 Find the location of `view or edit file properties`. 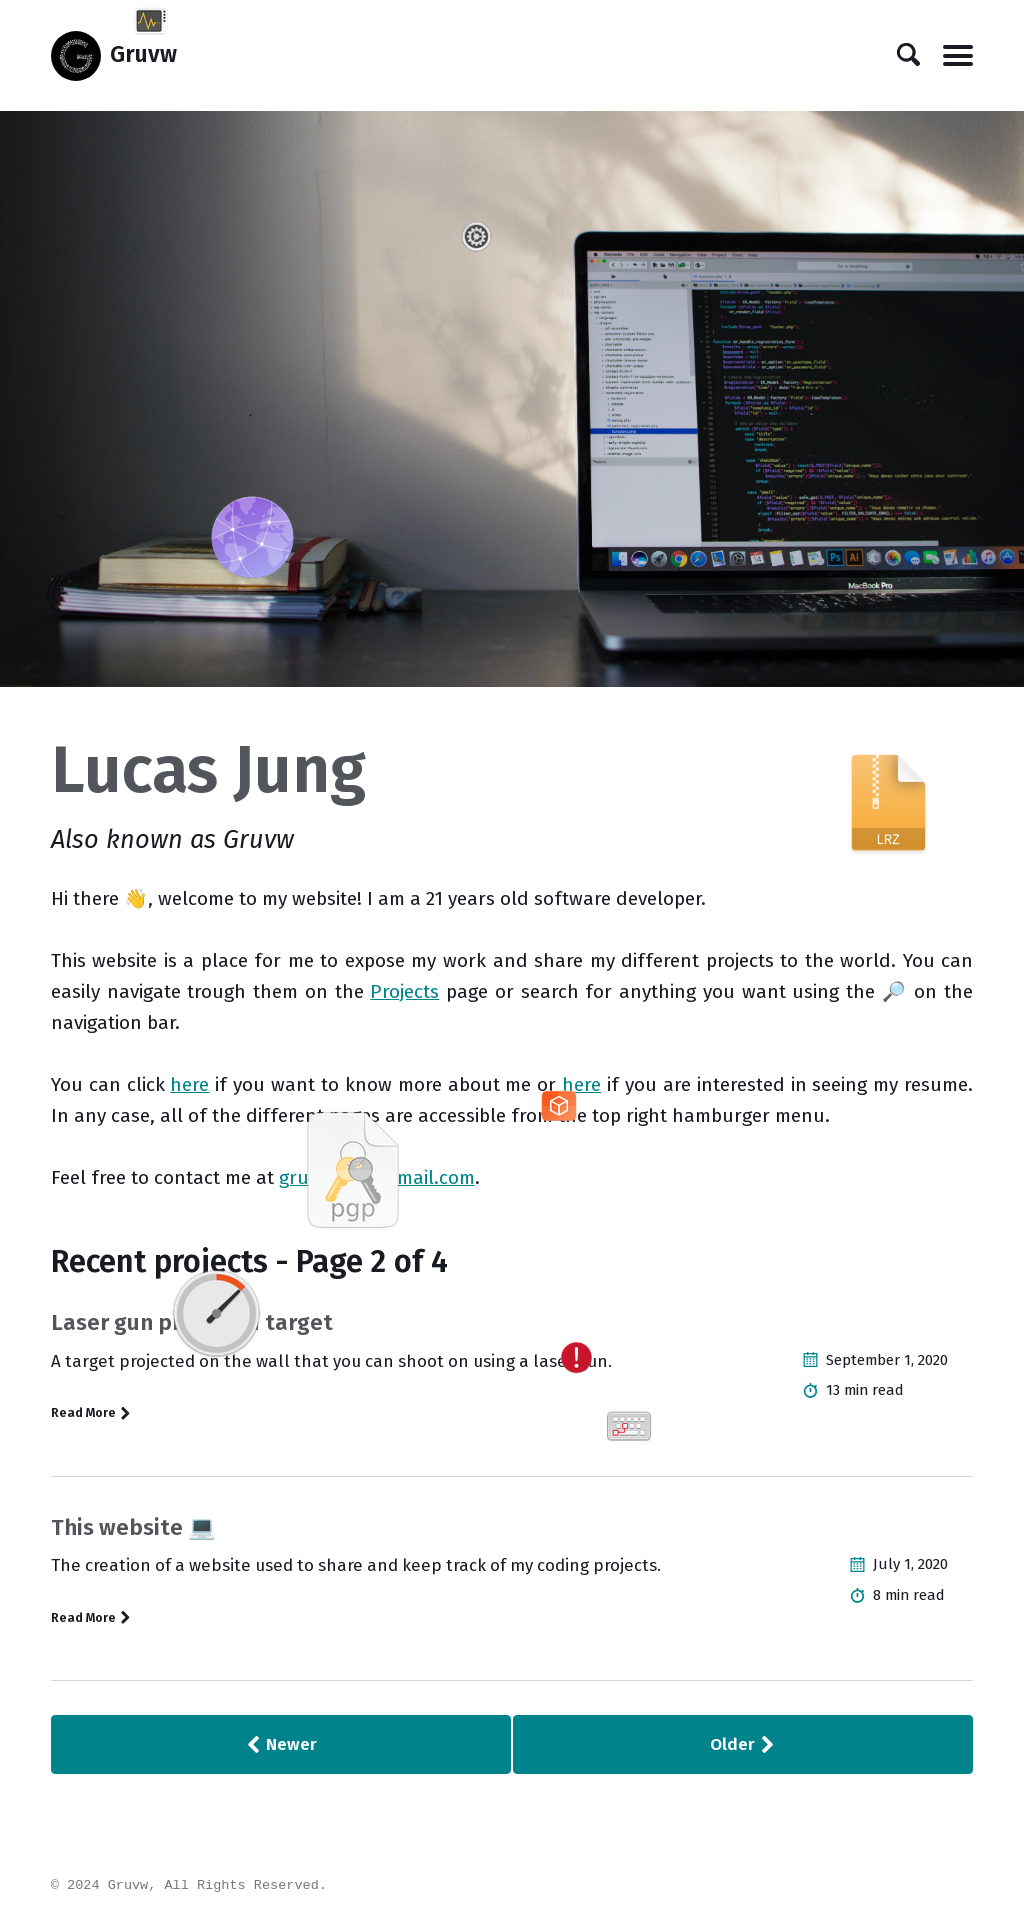

view or edit file properties is located at coordinates (476, 236).